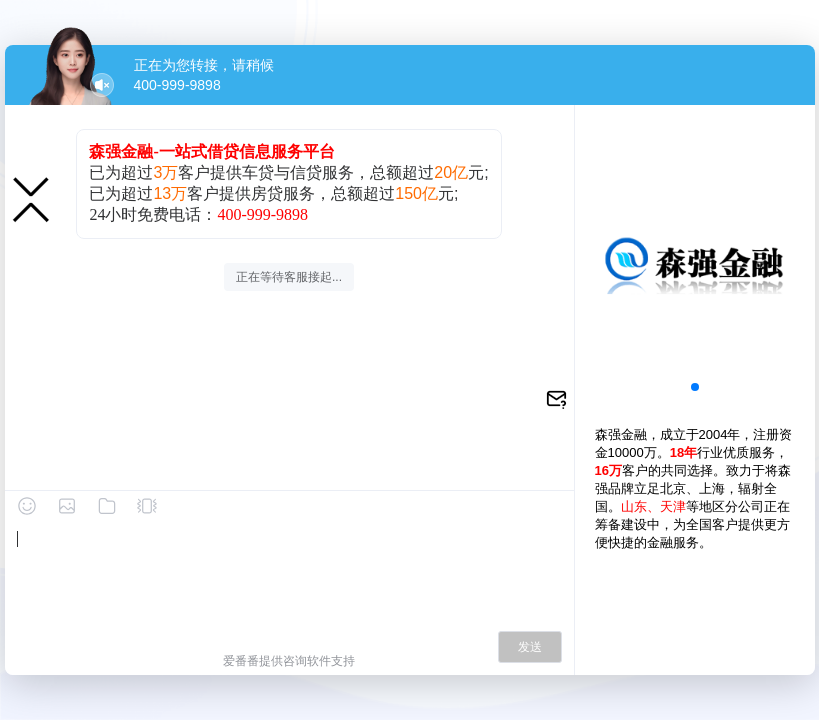 The width and height of the screenshot is (819, 720). Describe the element at coordinates (556, 398) in the screenshot. I see `email help or support` at that location.